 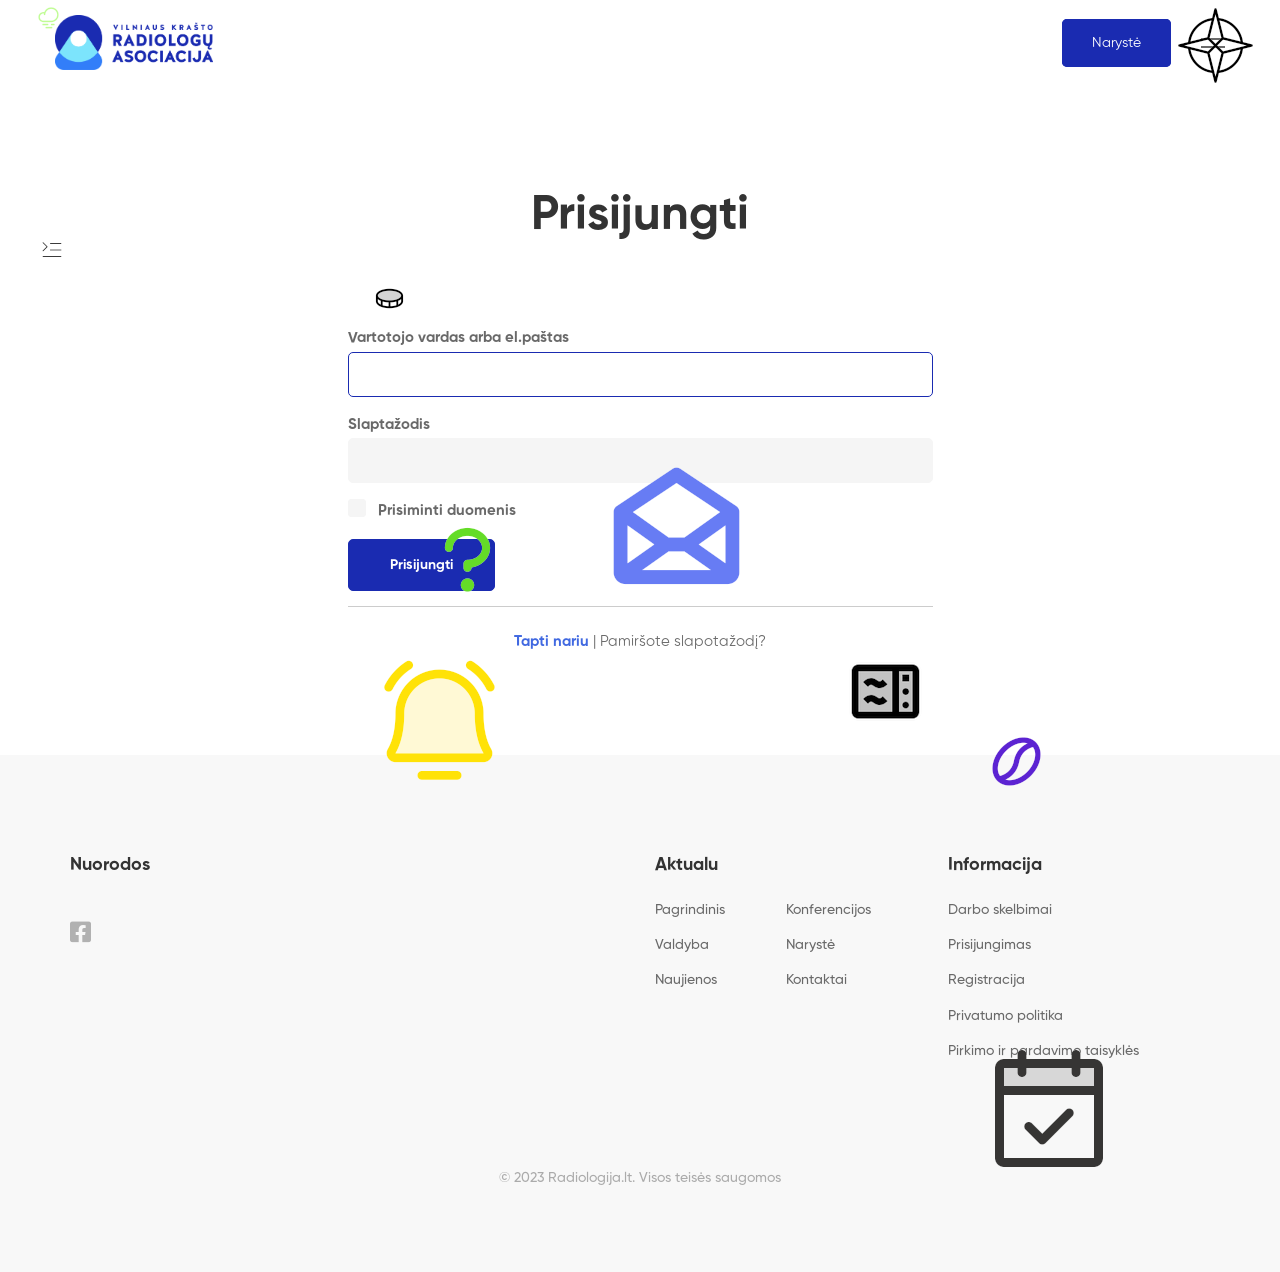 I want to click on increase text indentation, so click(x=52, y=250).